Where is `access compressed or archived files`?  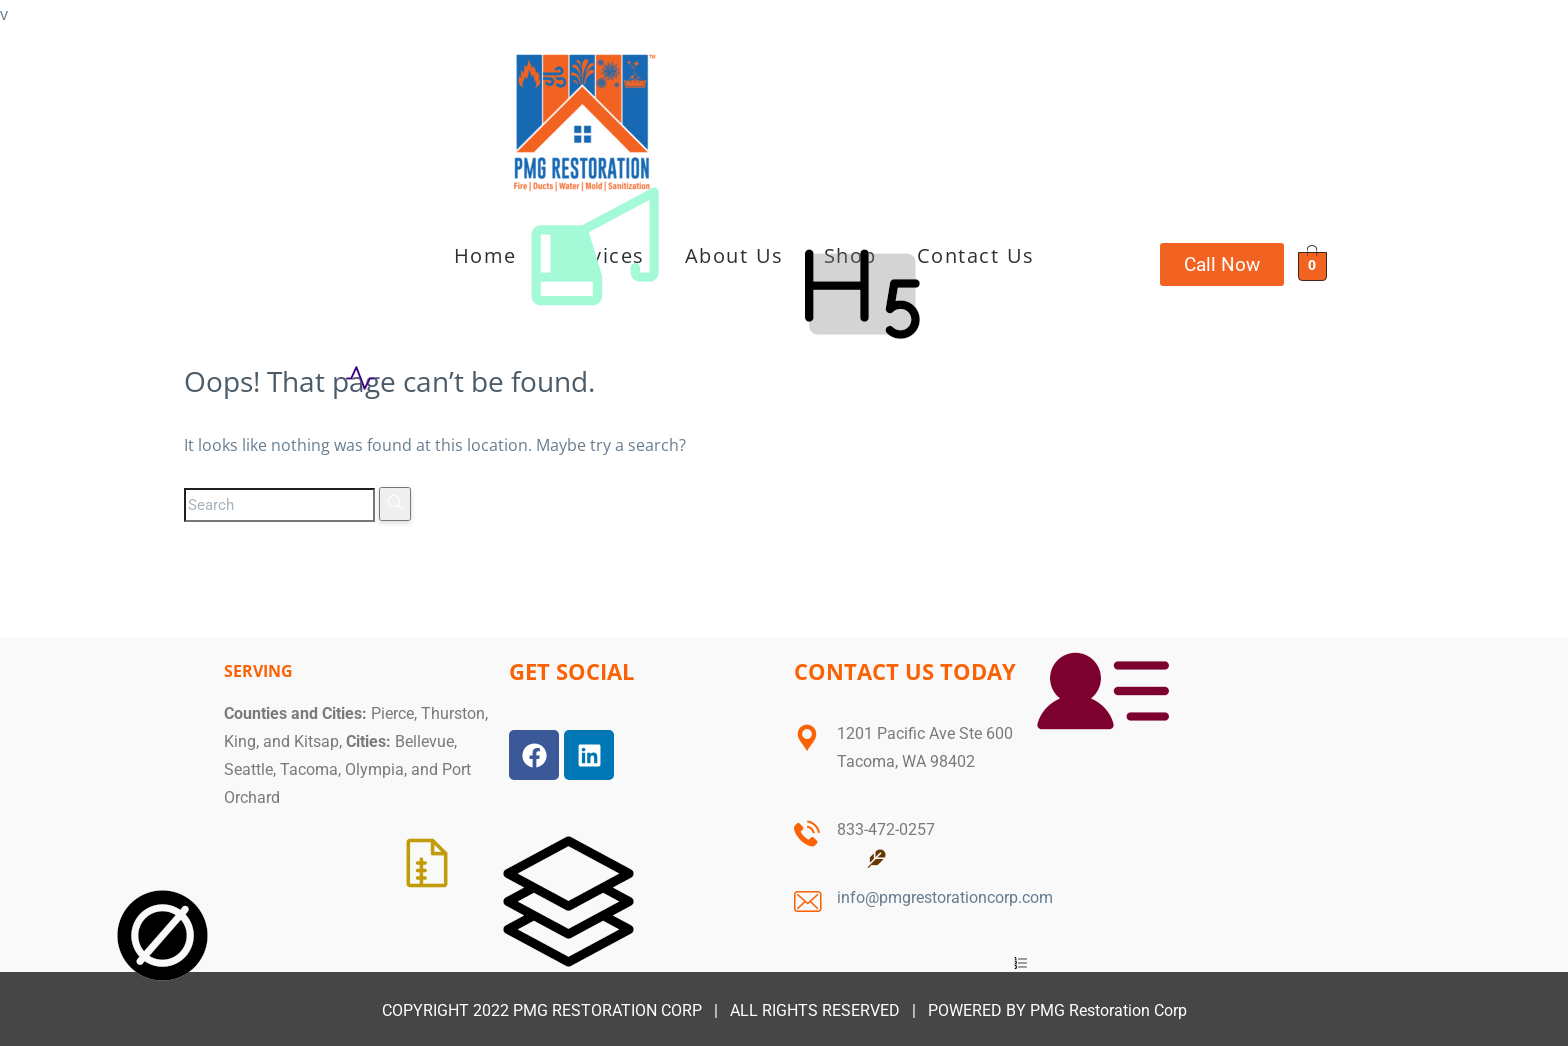
access compressed or archived files is located at coordinates (427, 863).